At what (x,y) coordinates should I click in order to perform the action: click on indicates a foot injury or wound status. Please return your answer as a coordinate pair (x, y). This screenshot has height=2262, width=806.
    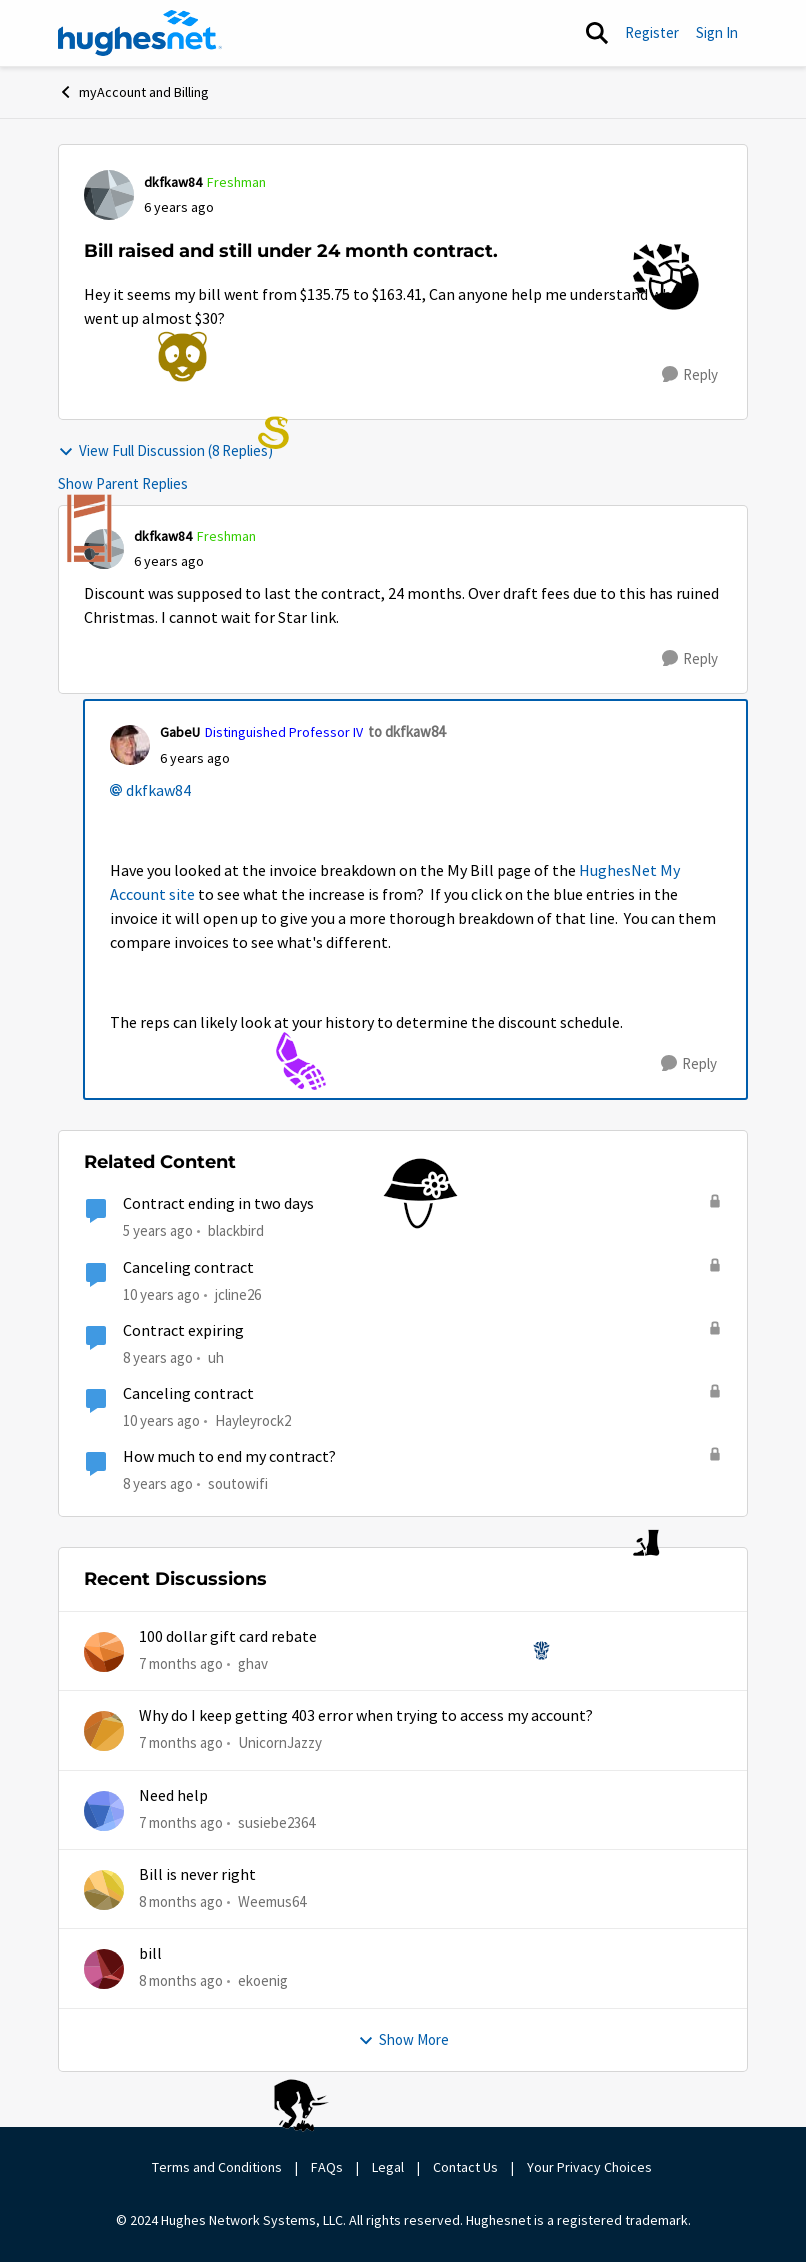
    Looking at the image, I should click on (646, 1543).